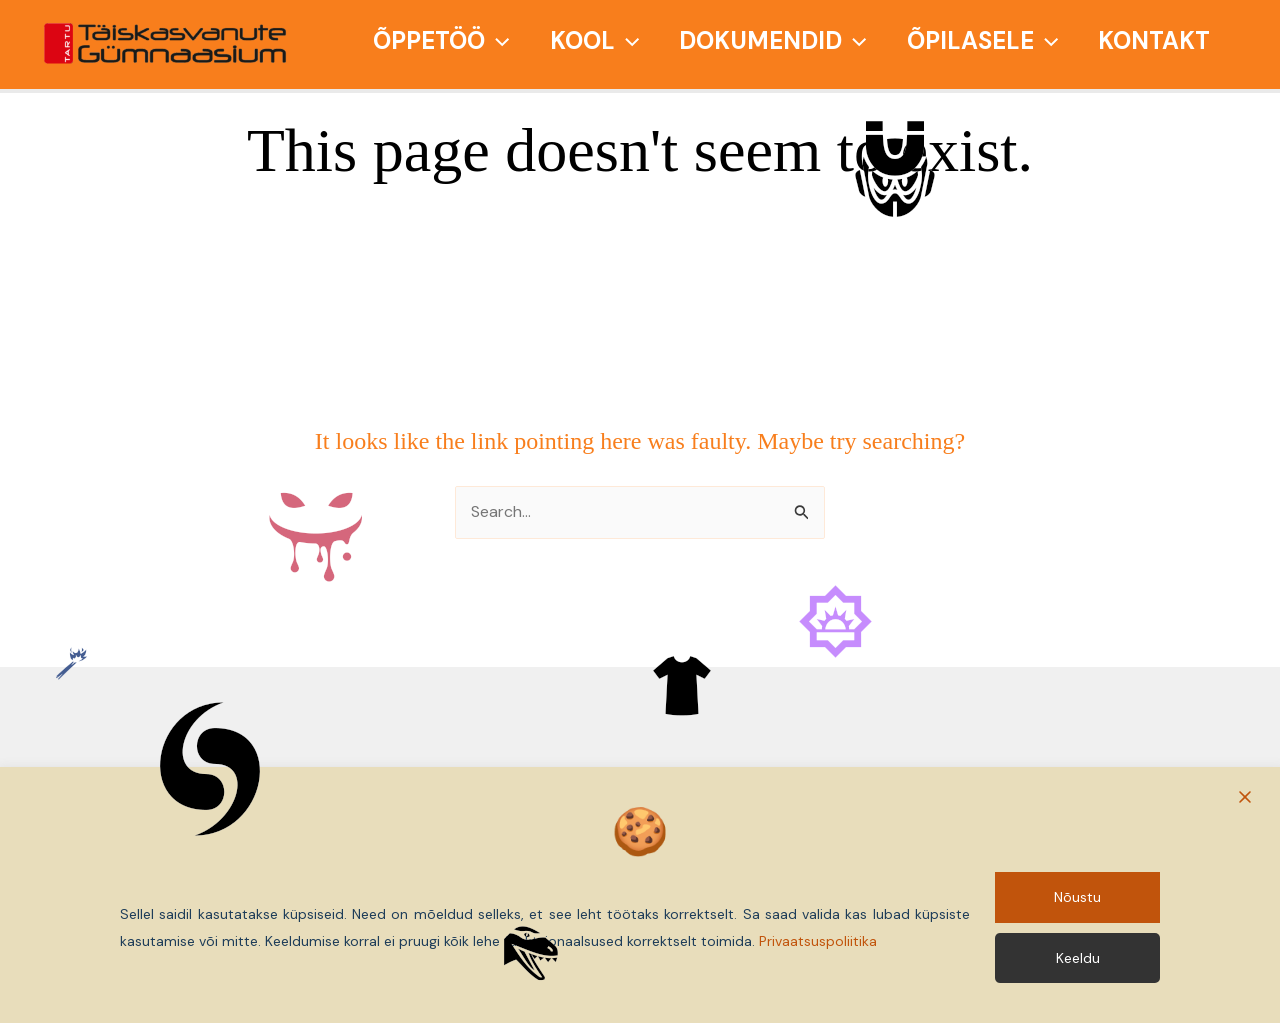 The image size is (1280, 1023). What do you see at coordinates (210, 769) in the screenshot?
I see `indicates a doubled or multiplied effect in gameplay` at bounding box center [210, 769].